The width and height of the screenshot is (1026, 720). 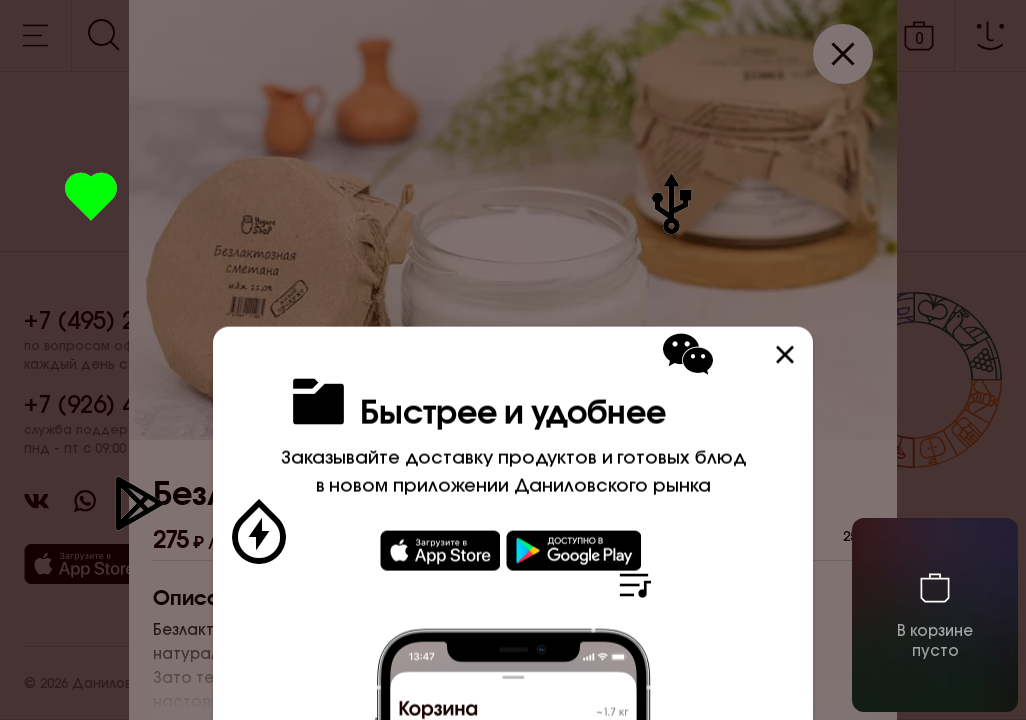 What do you see at coordinates (318, 401) in the screenshot?
I see `open folder to view files` at bounding box center [318, 401].